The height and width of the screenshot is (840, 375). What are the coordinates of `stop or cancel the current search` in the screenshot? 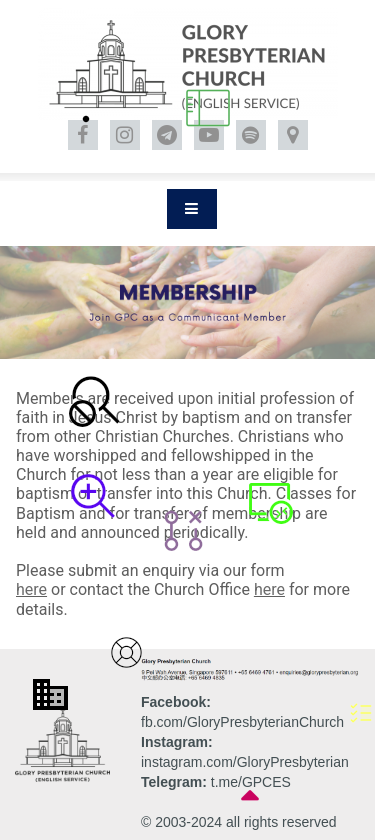 It's located at (96, 400).